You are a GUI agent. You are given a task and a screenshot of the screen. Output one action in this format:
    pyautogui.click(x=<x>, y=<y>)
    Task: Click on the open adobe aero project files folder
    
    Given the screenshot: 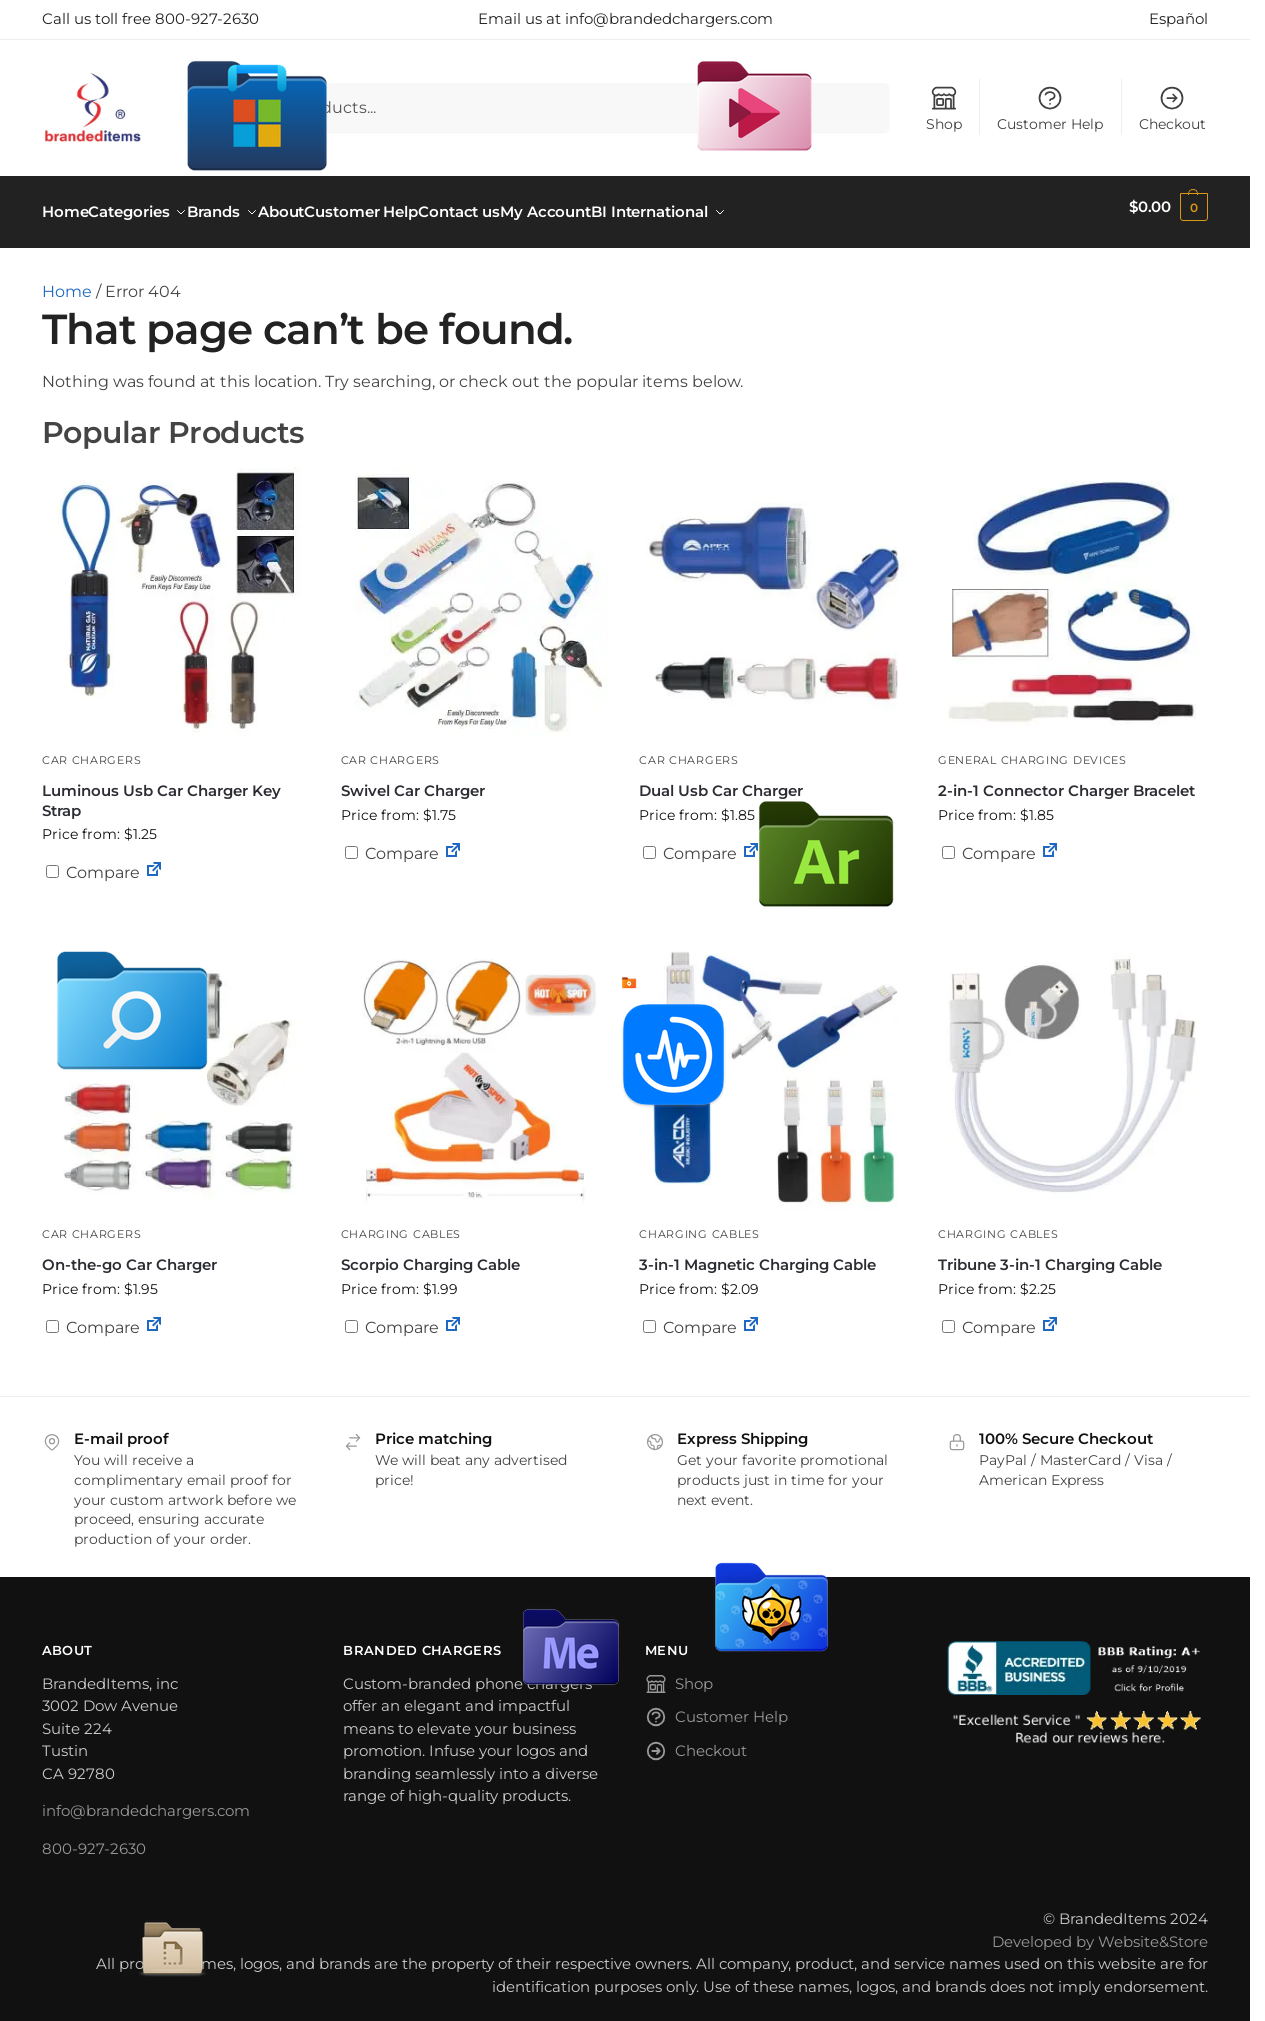 What is the action you would take?
    pyautogui.click(x=825, y=857)
    